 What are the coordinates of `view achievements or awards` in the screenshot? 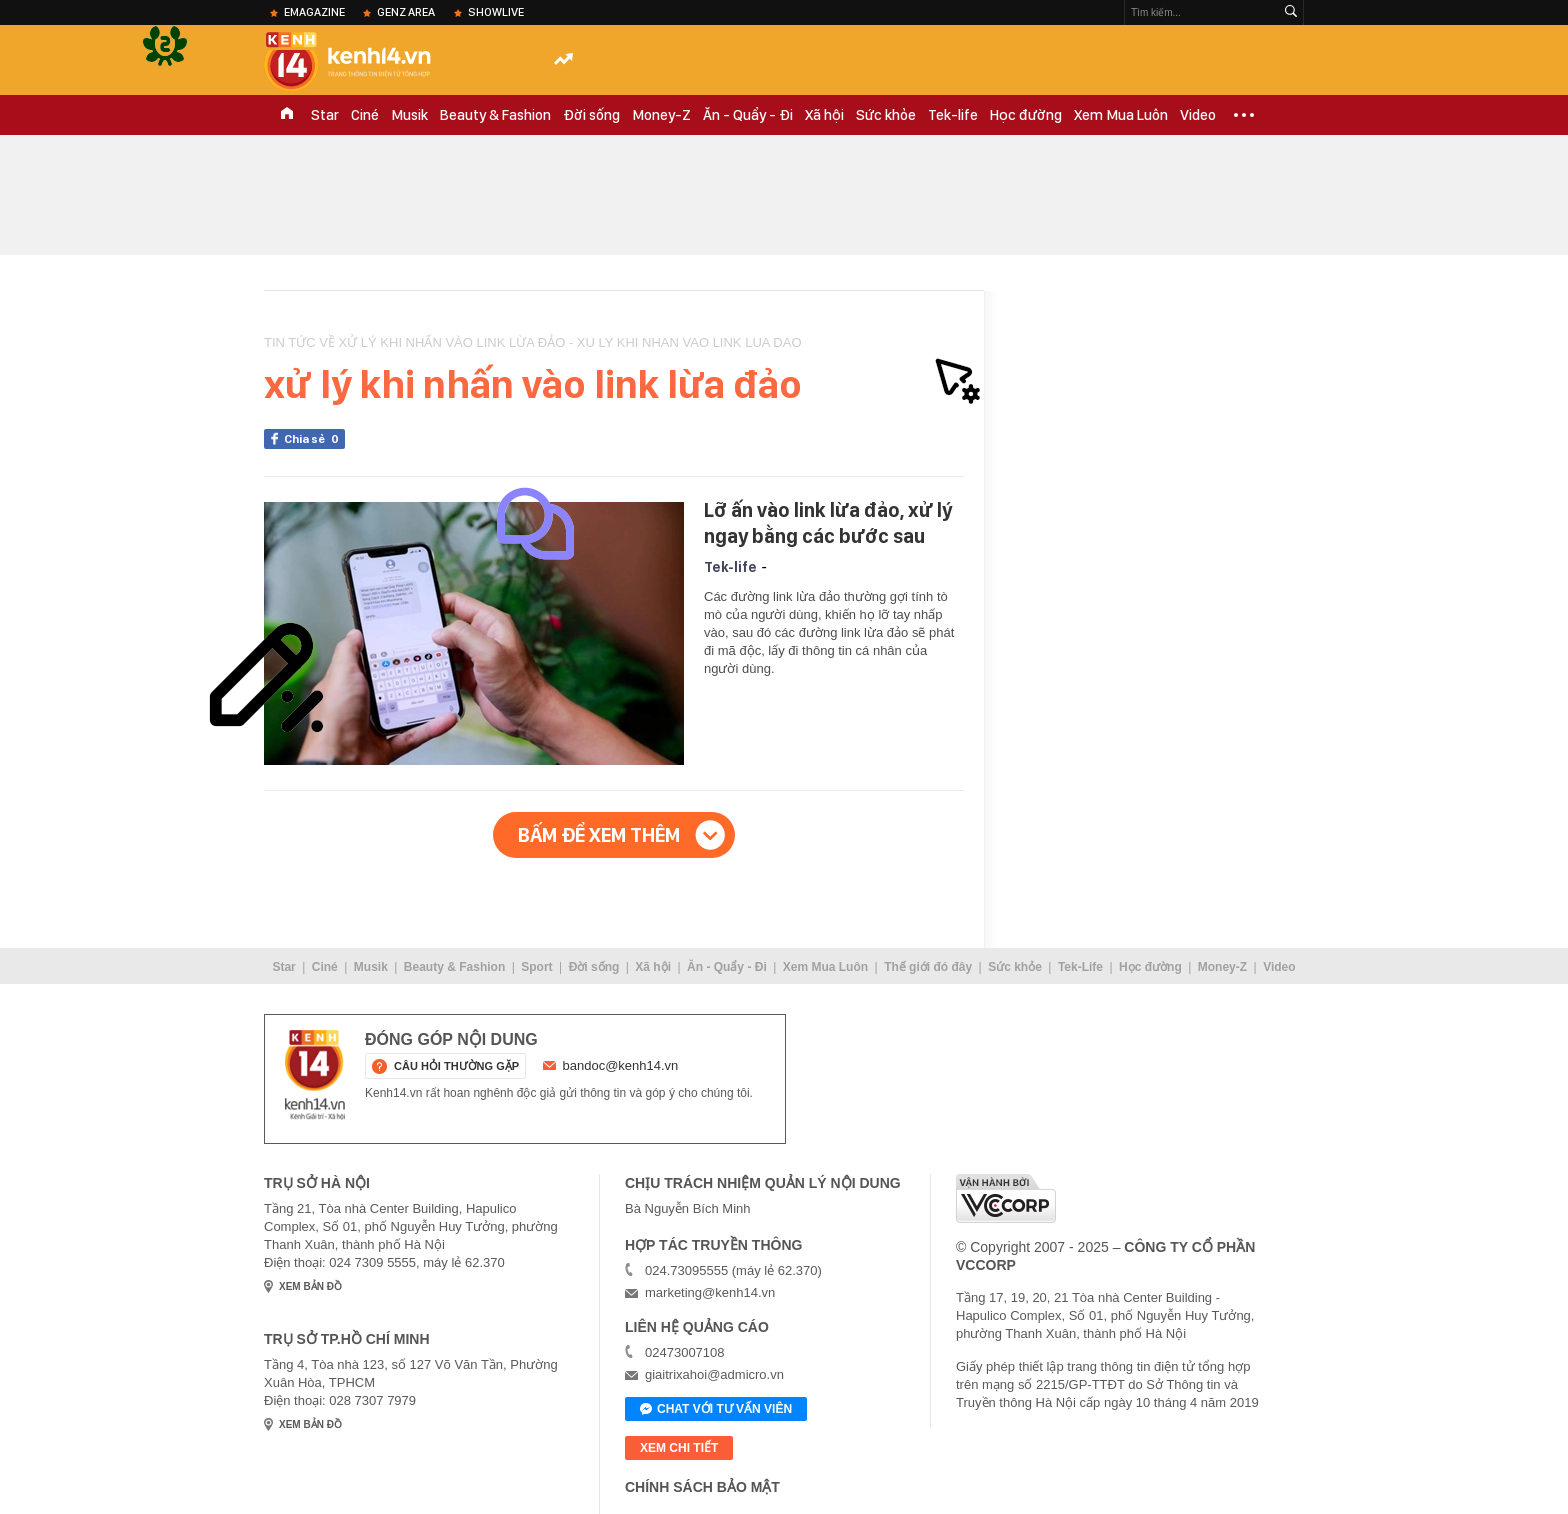 It's located at (165, 46).